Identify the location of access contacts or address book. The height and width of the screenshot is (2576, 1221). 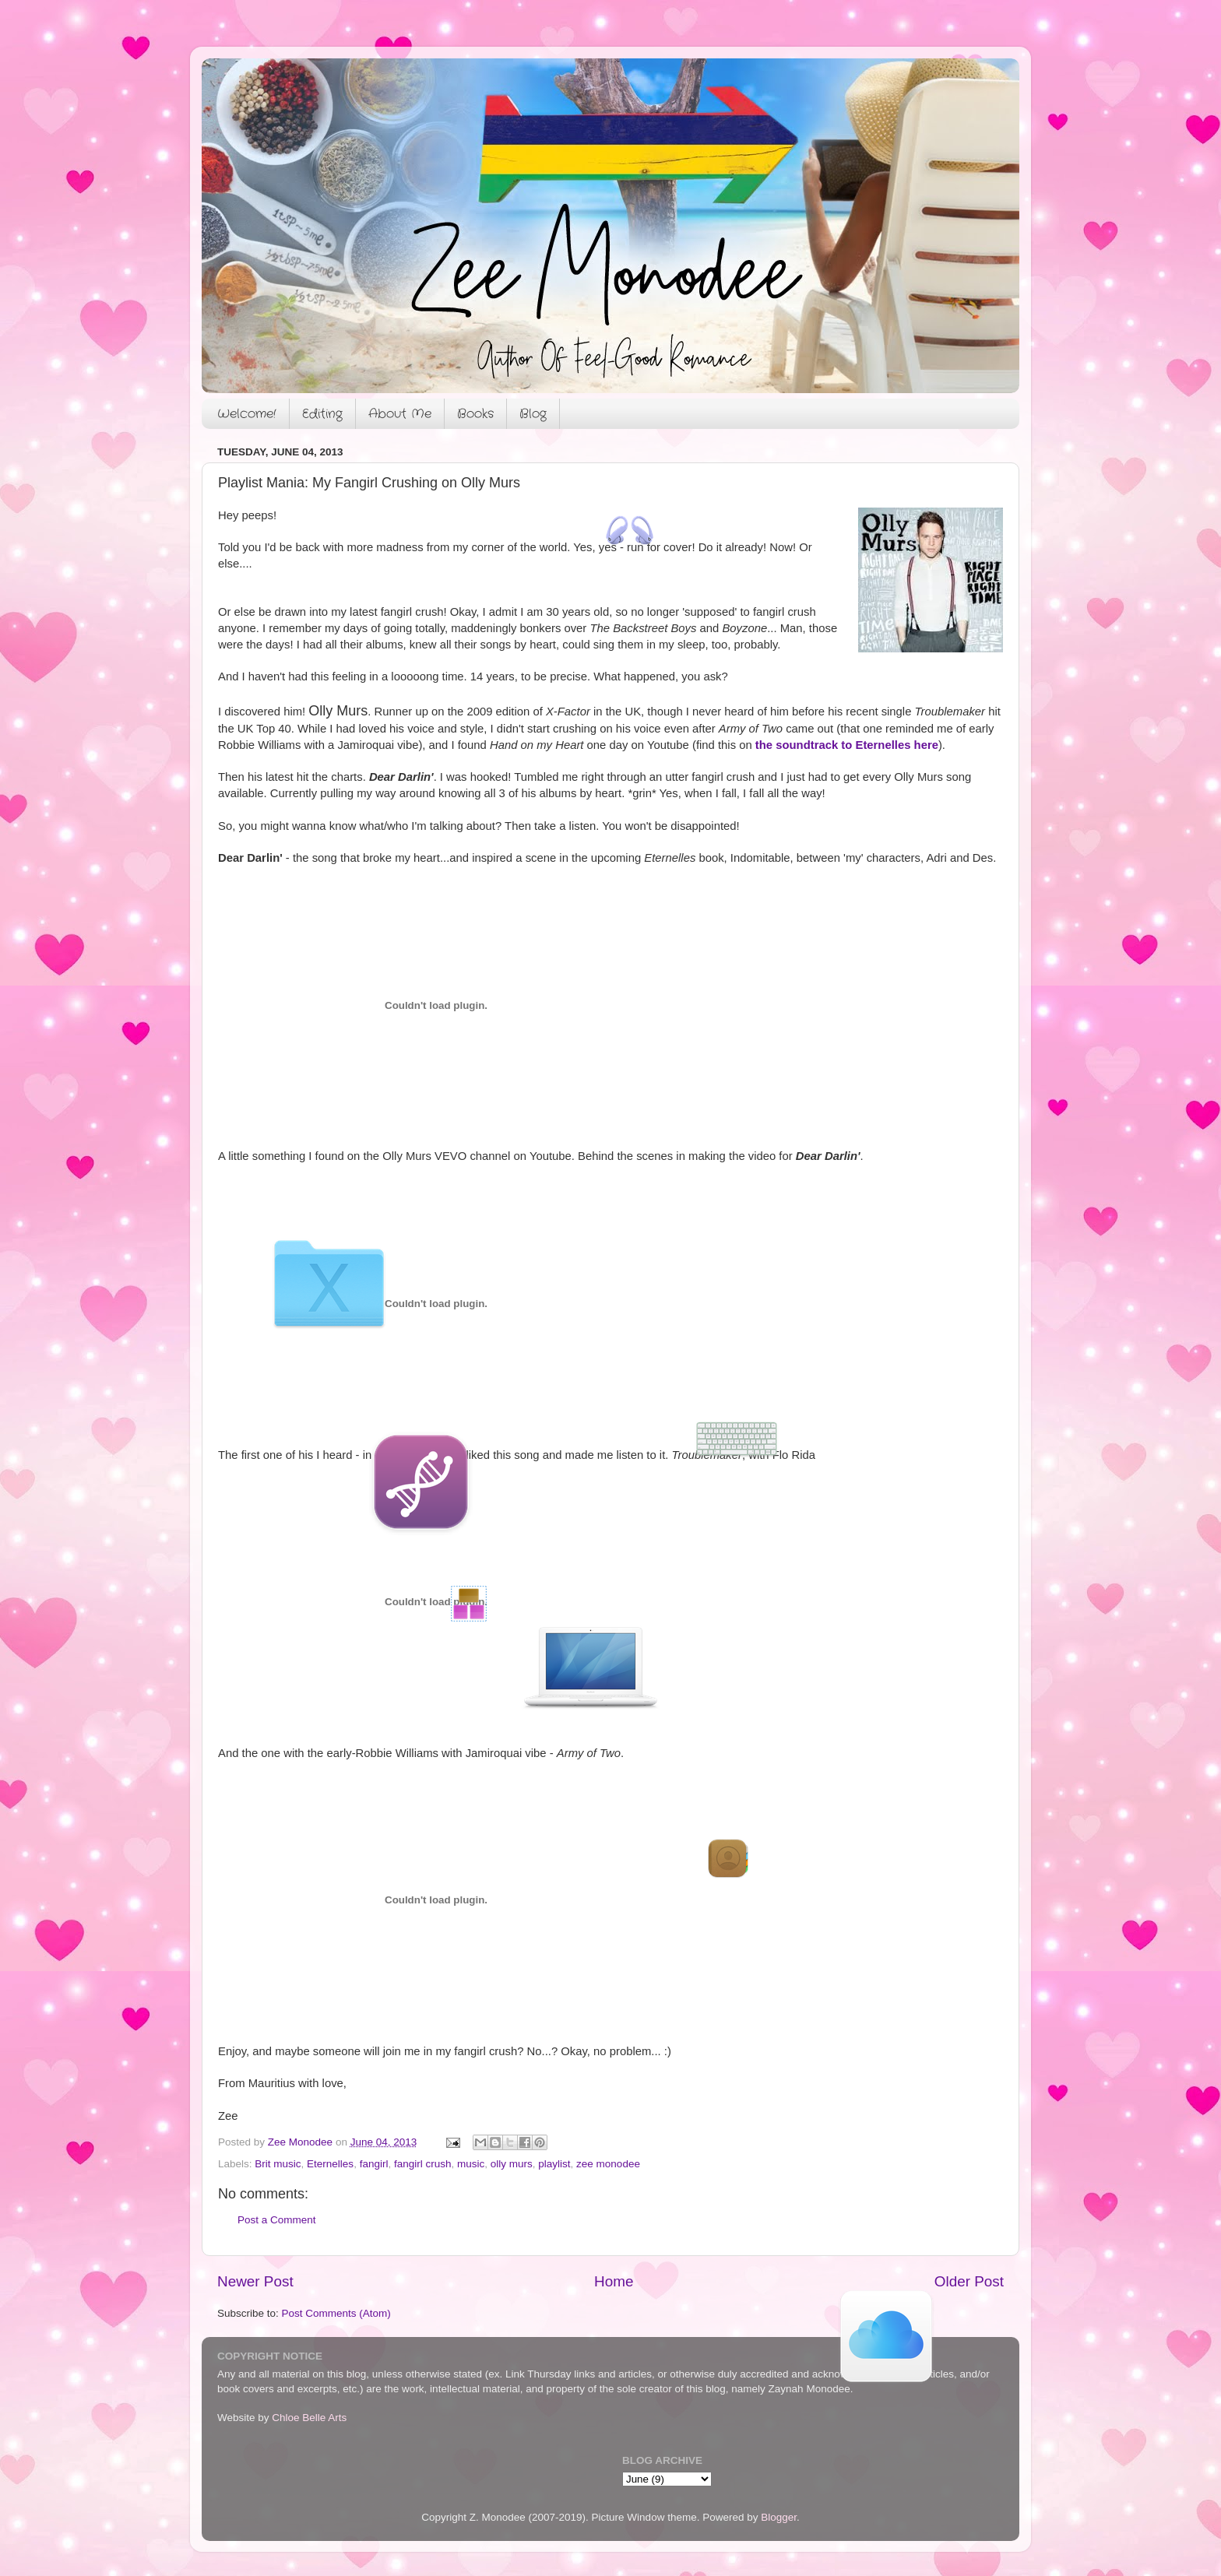
(727, 1858).